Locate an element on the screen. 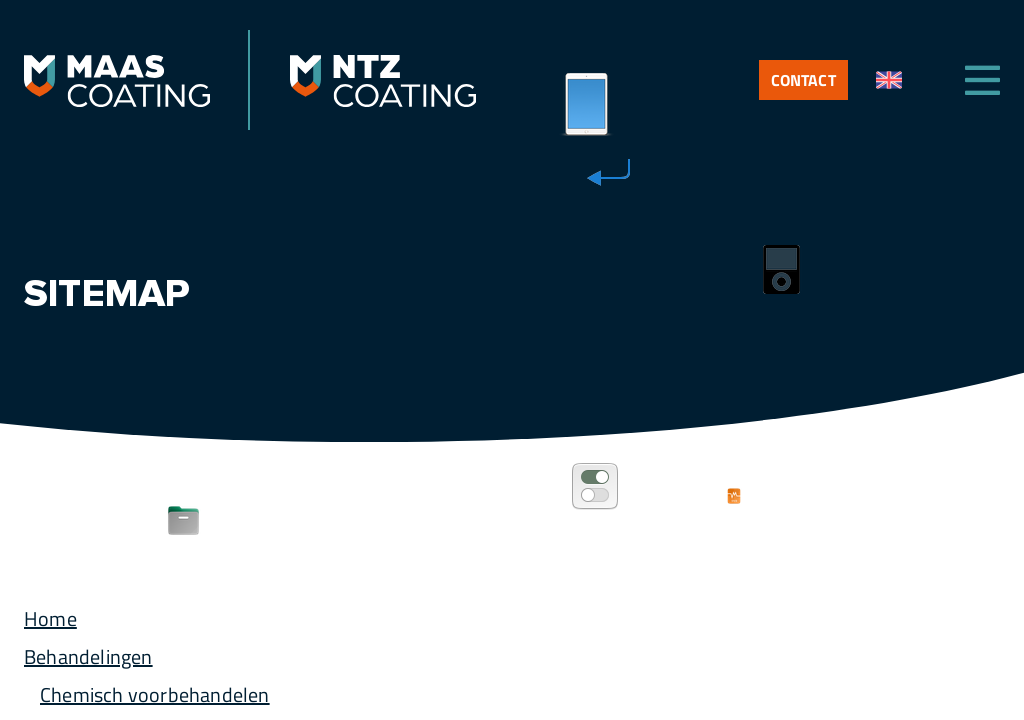  reply to an email message is located at coordinates (608, 169).